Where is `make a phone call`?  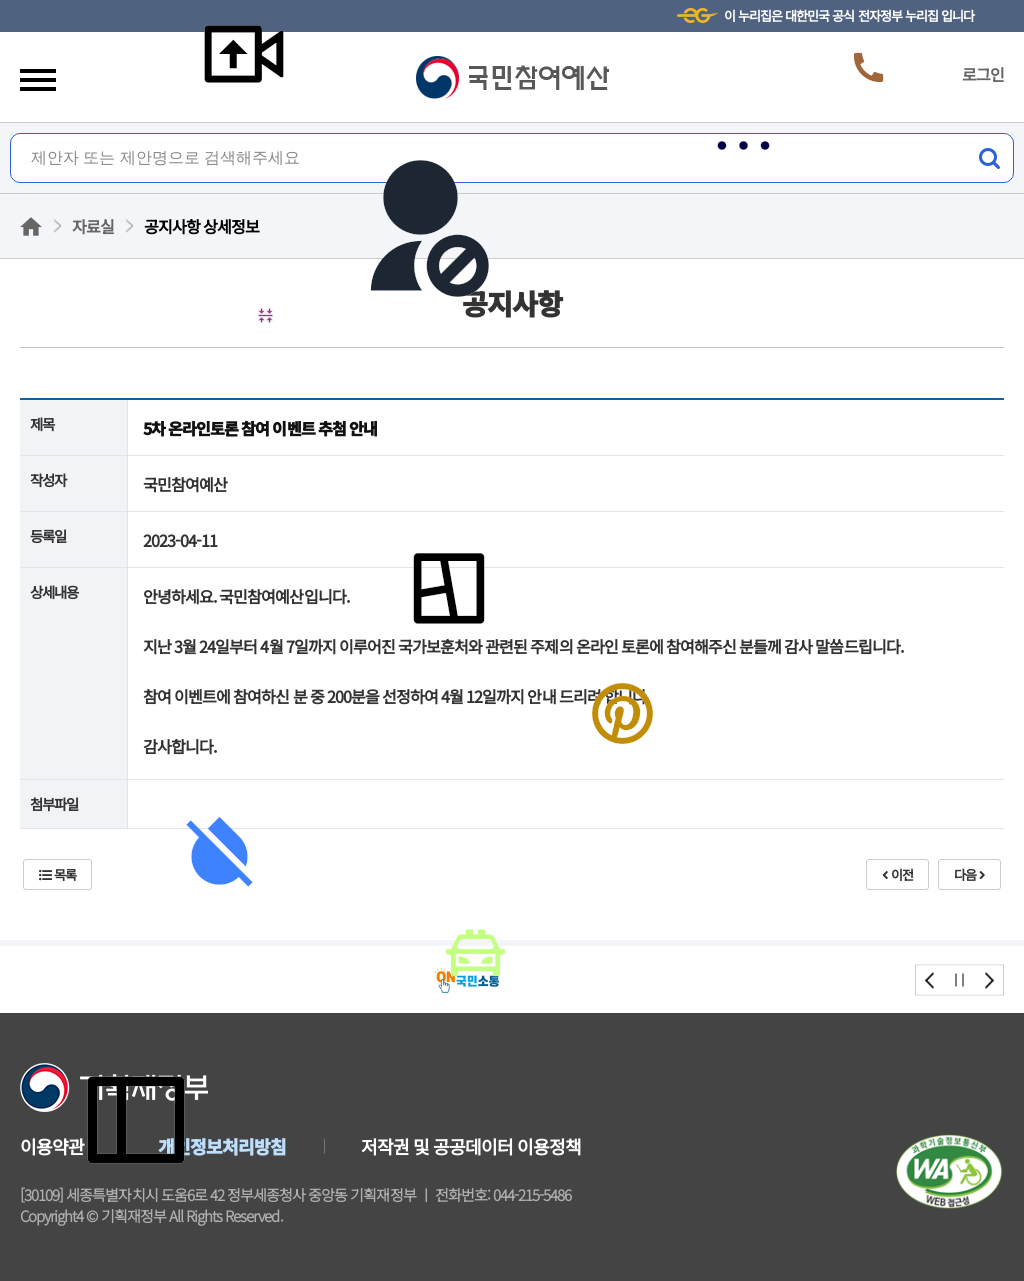
make a phone call is located at coordinates (868, 67).